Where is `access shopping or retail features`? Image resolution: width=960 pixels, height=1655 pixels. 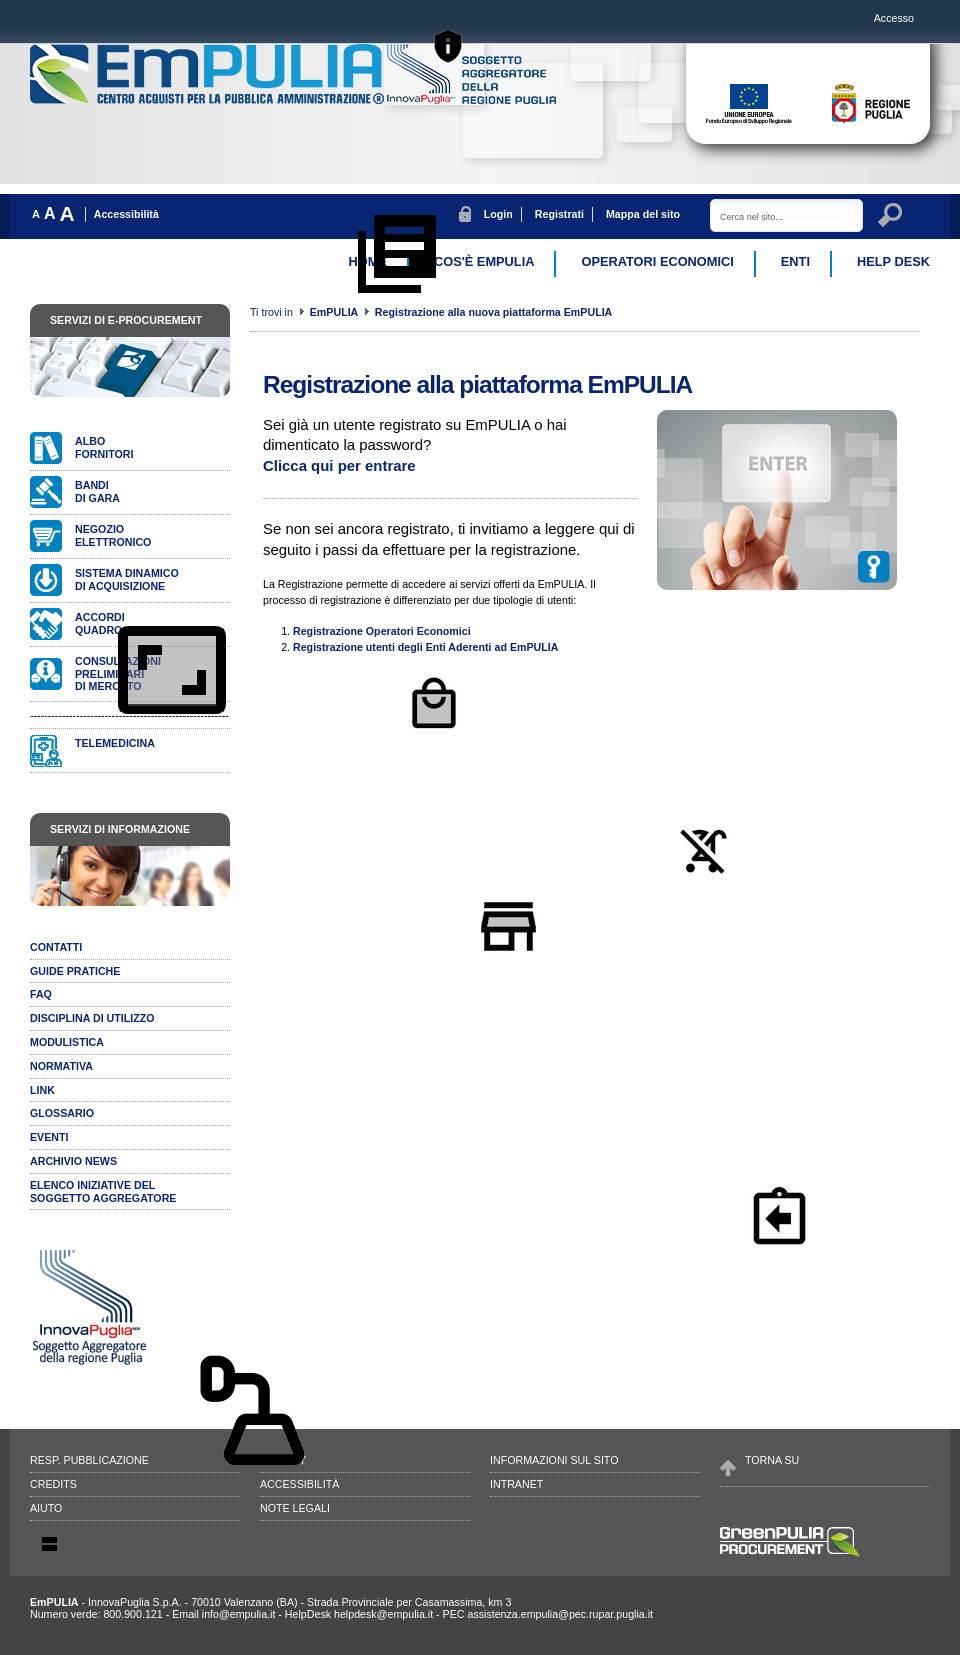
access shopping or retail features is located at coordinates (434, 704).